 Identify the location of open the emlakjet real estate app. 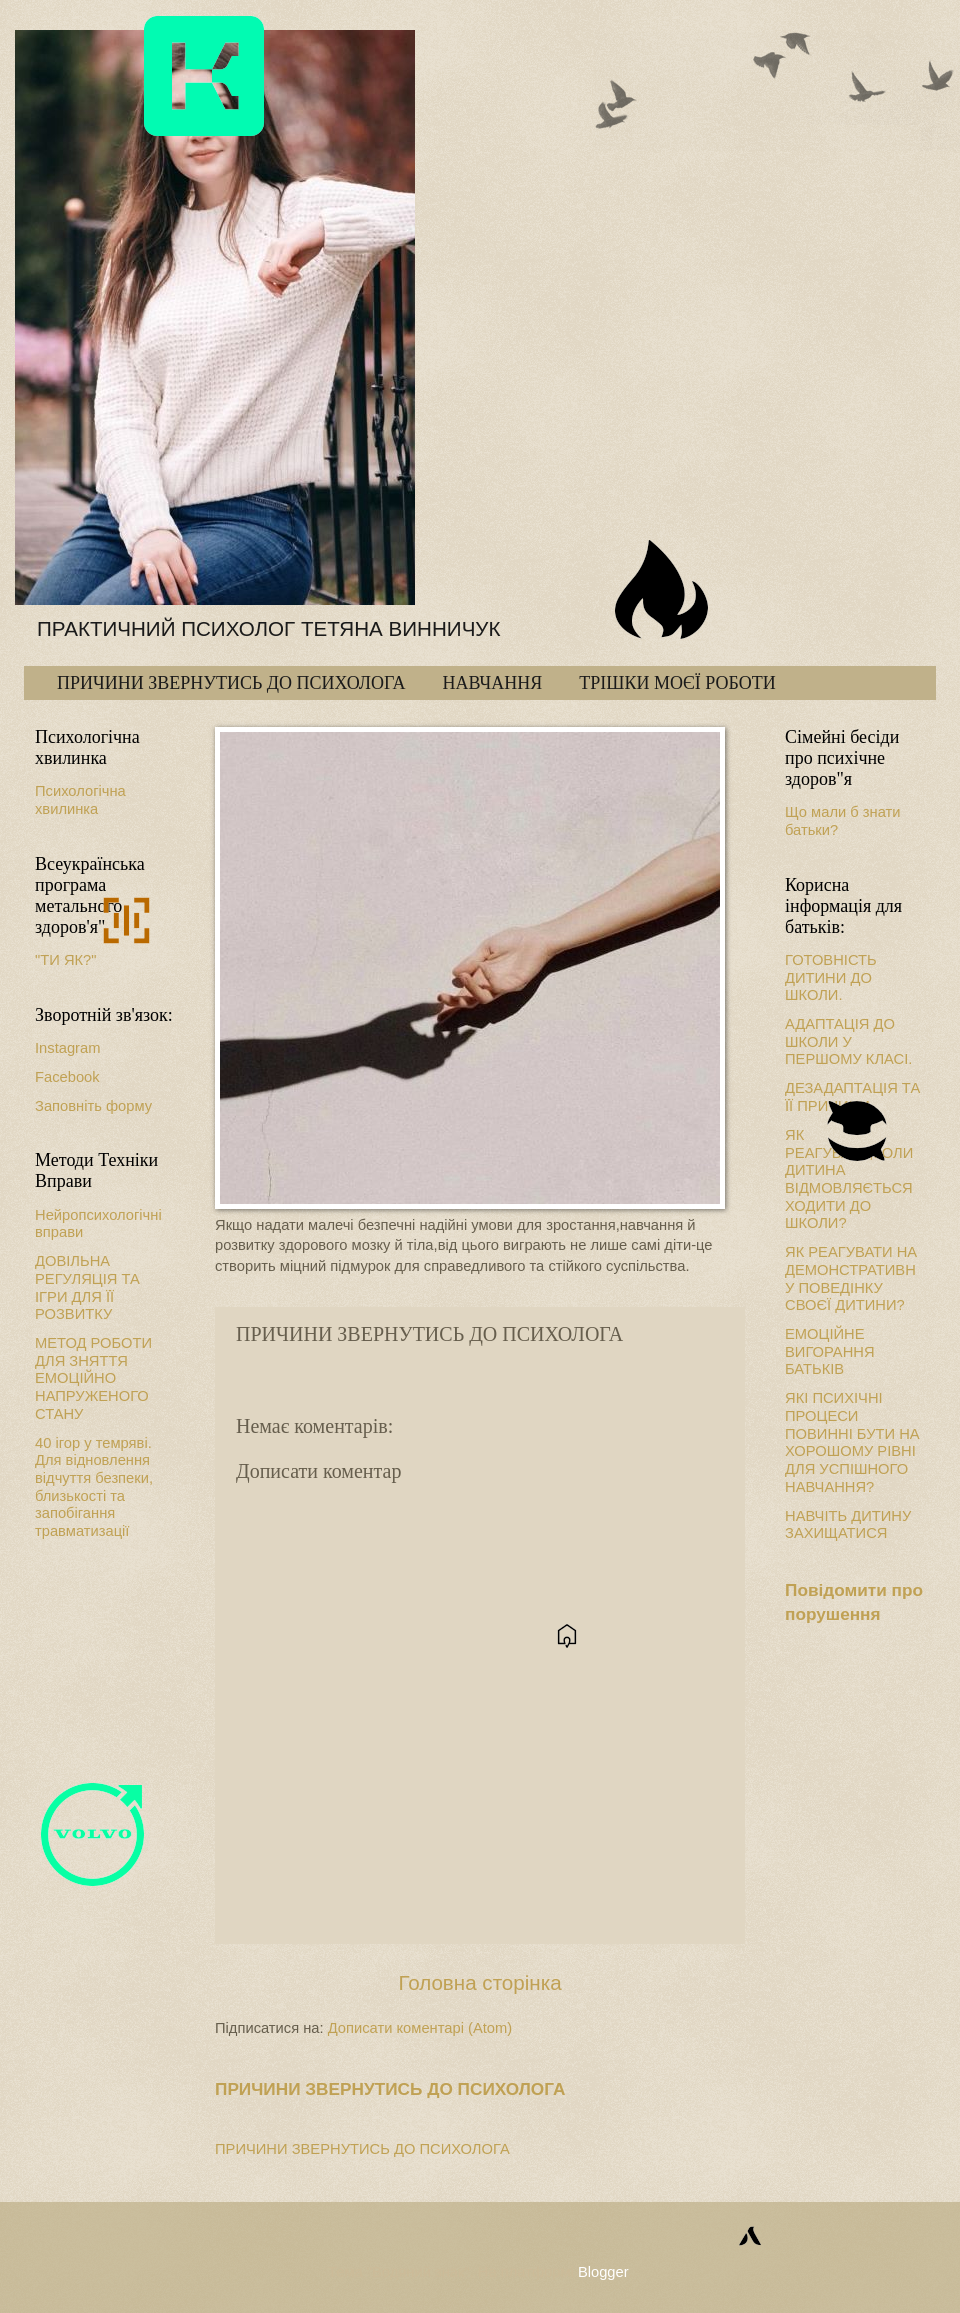
(567, 1636).